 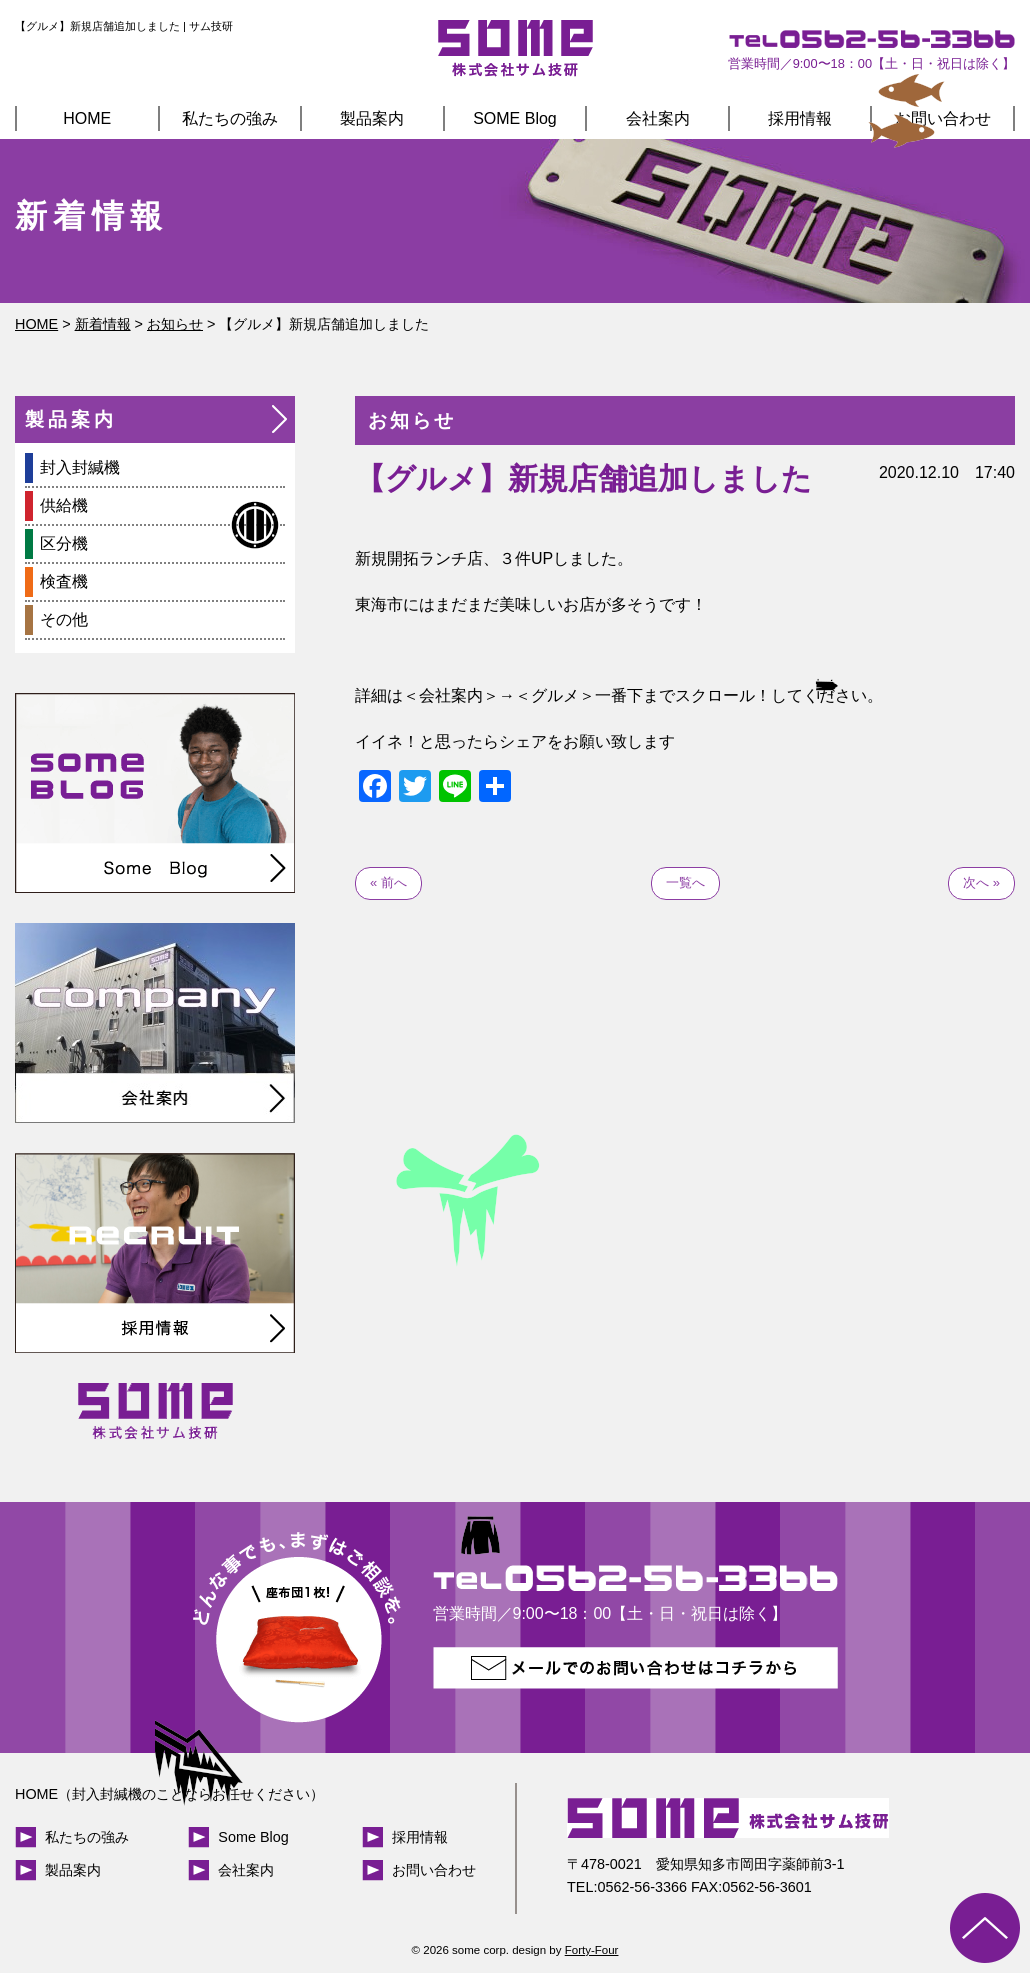 I want to click on get directions or navigate to a destination, so click(x=827, y=688).